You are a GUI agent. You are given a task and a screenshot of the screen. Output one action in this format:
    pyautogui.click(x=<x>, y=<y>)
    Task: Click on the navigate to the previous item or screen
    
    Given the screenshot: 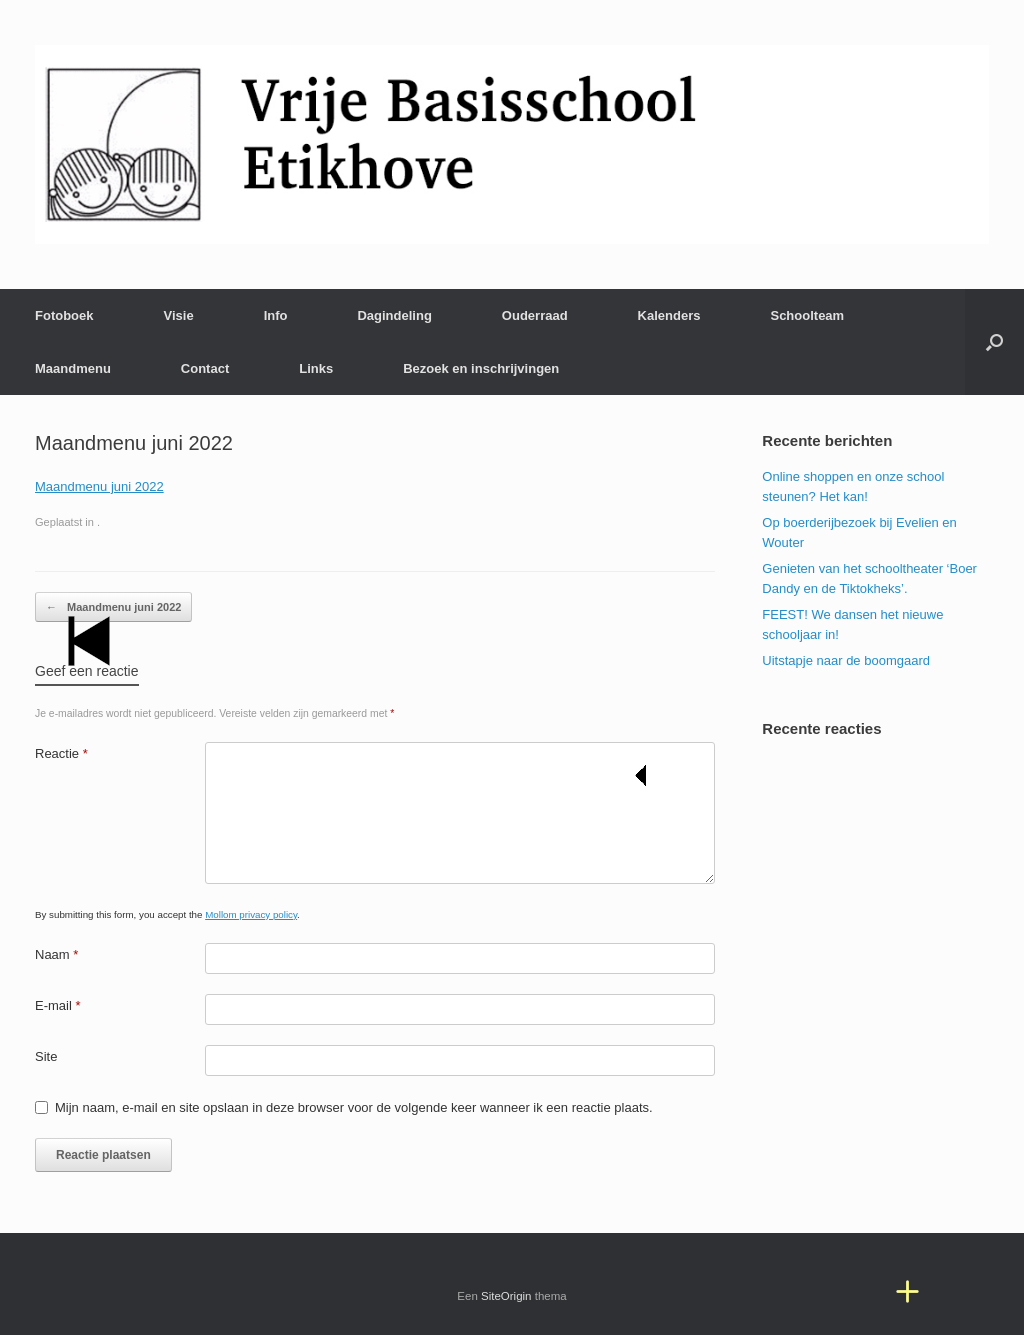 What is the action you would take?
    pyautogui.click(x=641, y=775)
    